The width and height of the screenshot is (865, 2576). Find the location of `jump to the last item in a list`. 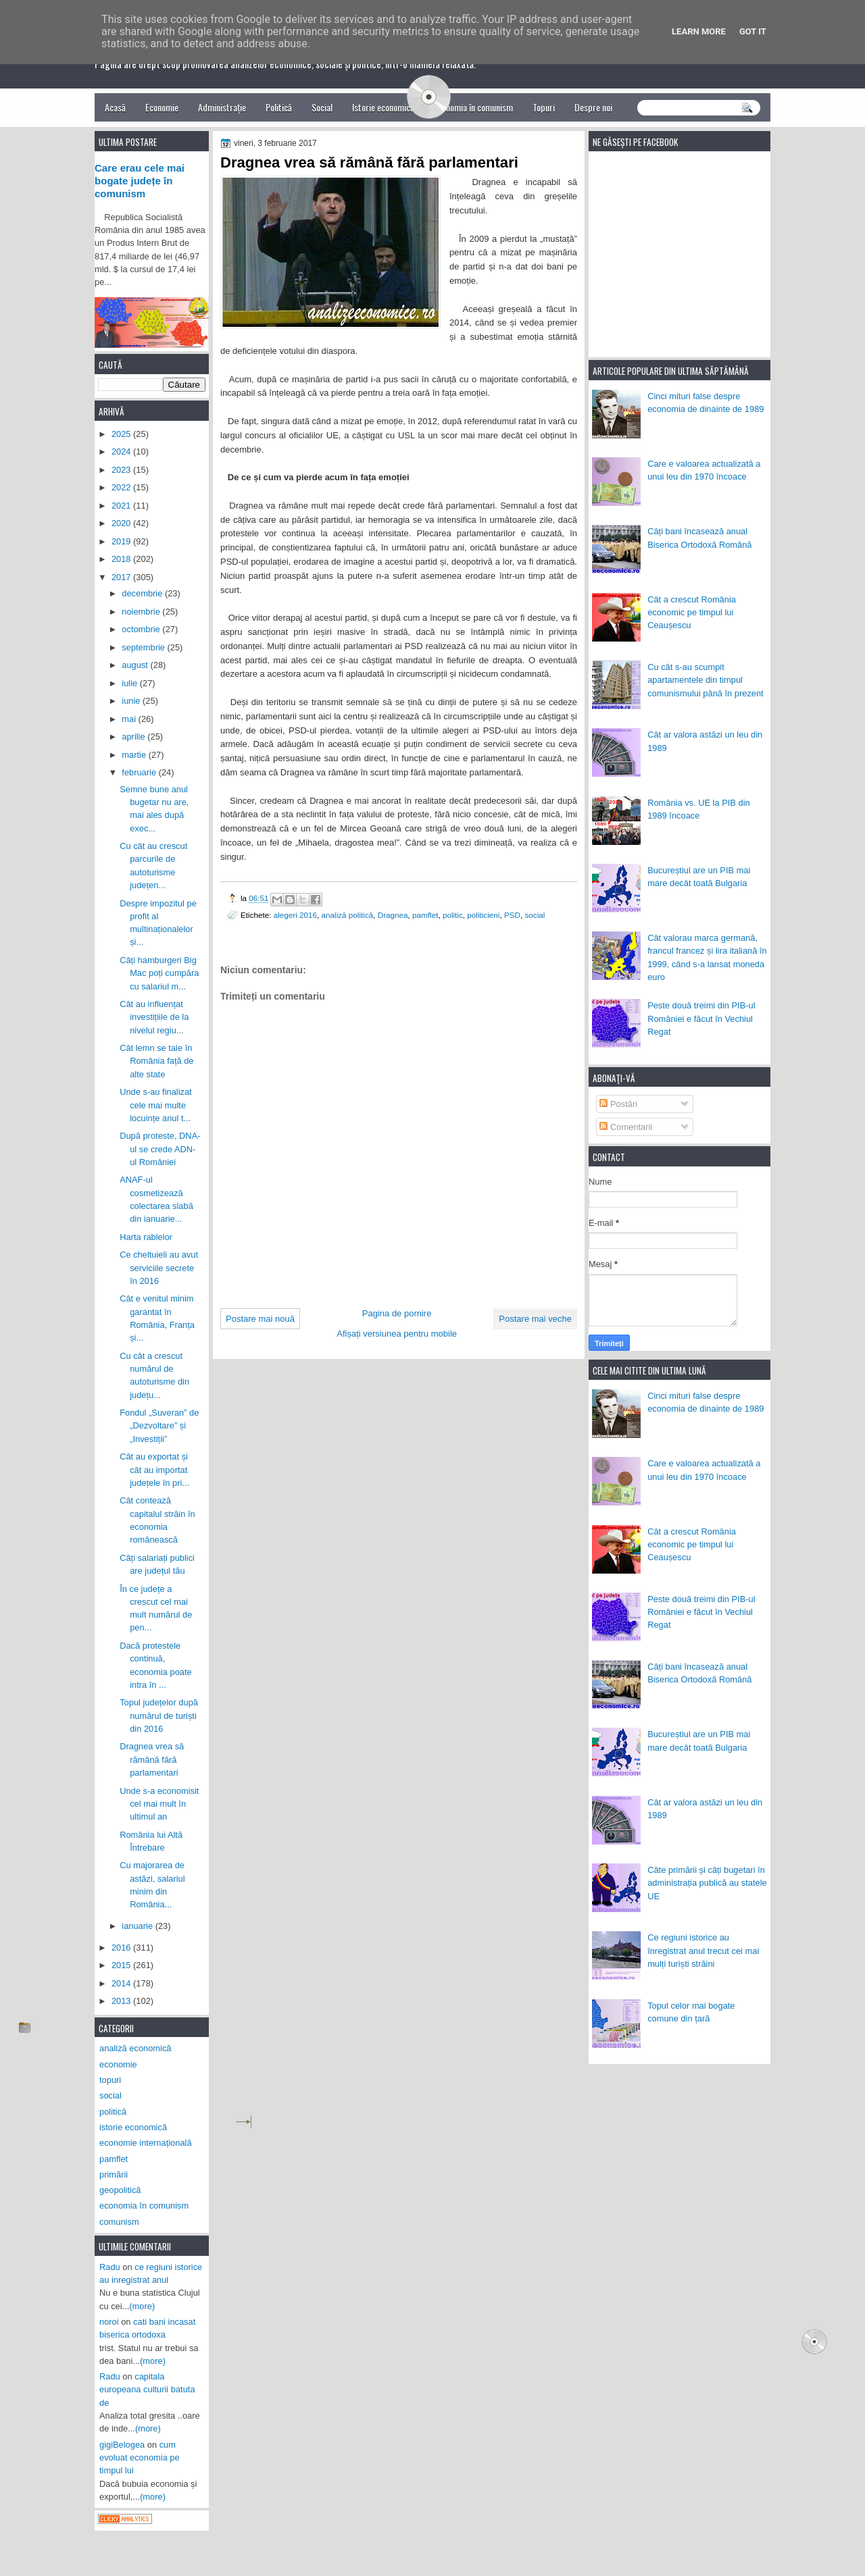

jump to the last item in a list is located at coordinates (243, 2121).